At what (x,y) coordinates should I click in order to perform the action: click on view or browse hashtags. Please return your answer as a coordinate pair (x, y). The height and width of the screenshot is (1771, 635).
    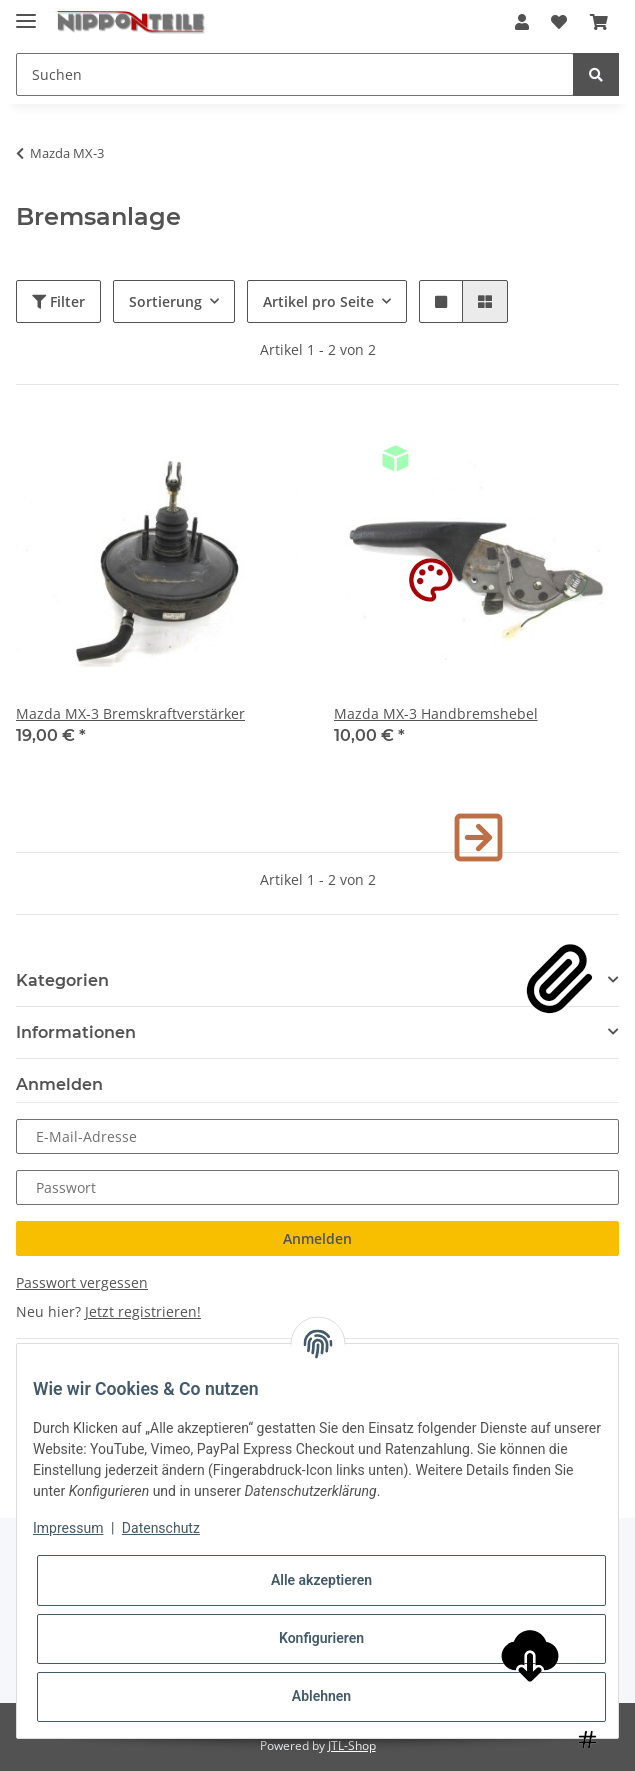
    Looking at the image, I should click on (587, 1739).